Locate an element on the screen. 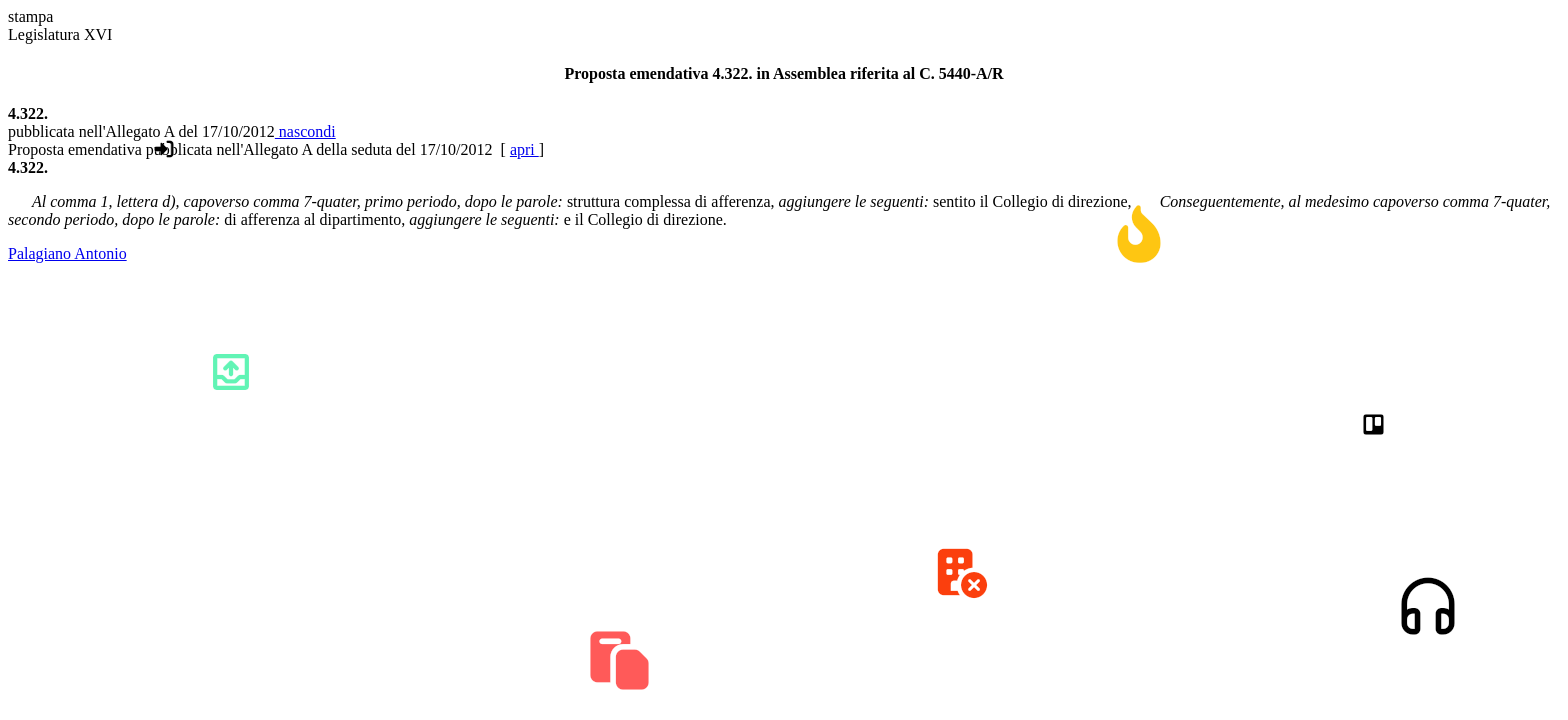 Image resolution: width=1568 pixels, height=720 pixels. open trello app is located at coordinates (1373, 424).